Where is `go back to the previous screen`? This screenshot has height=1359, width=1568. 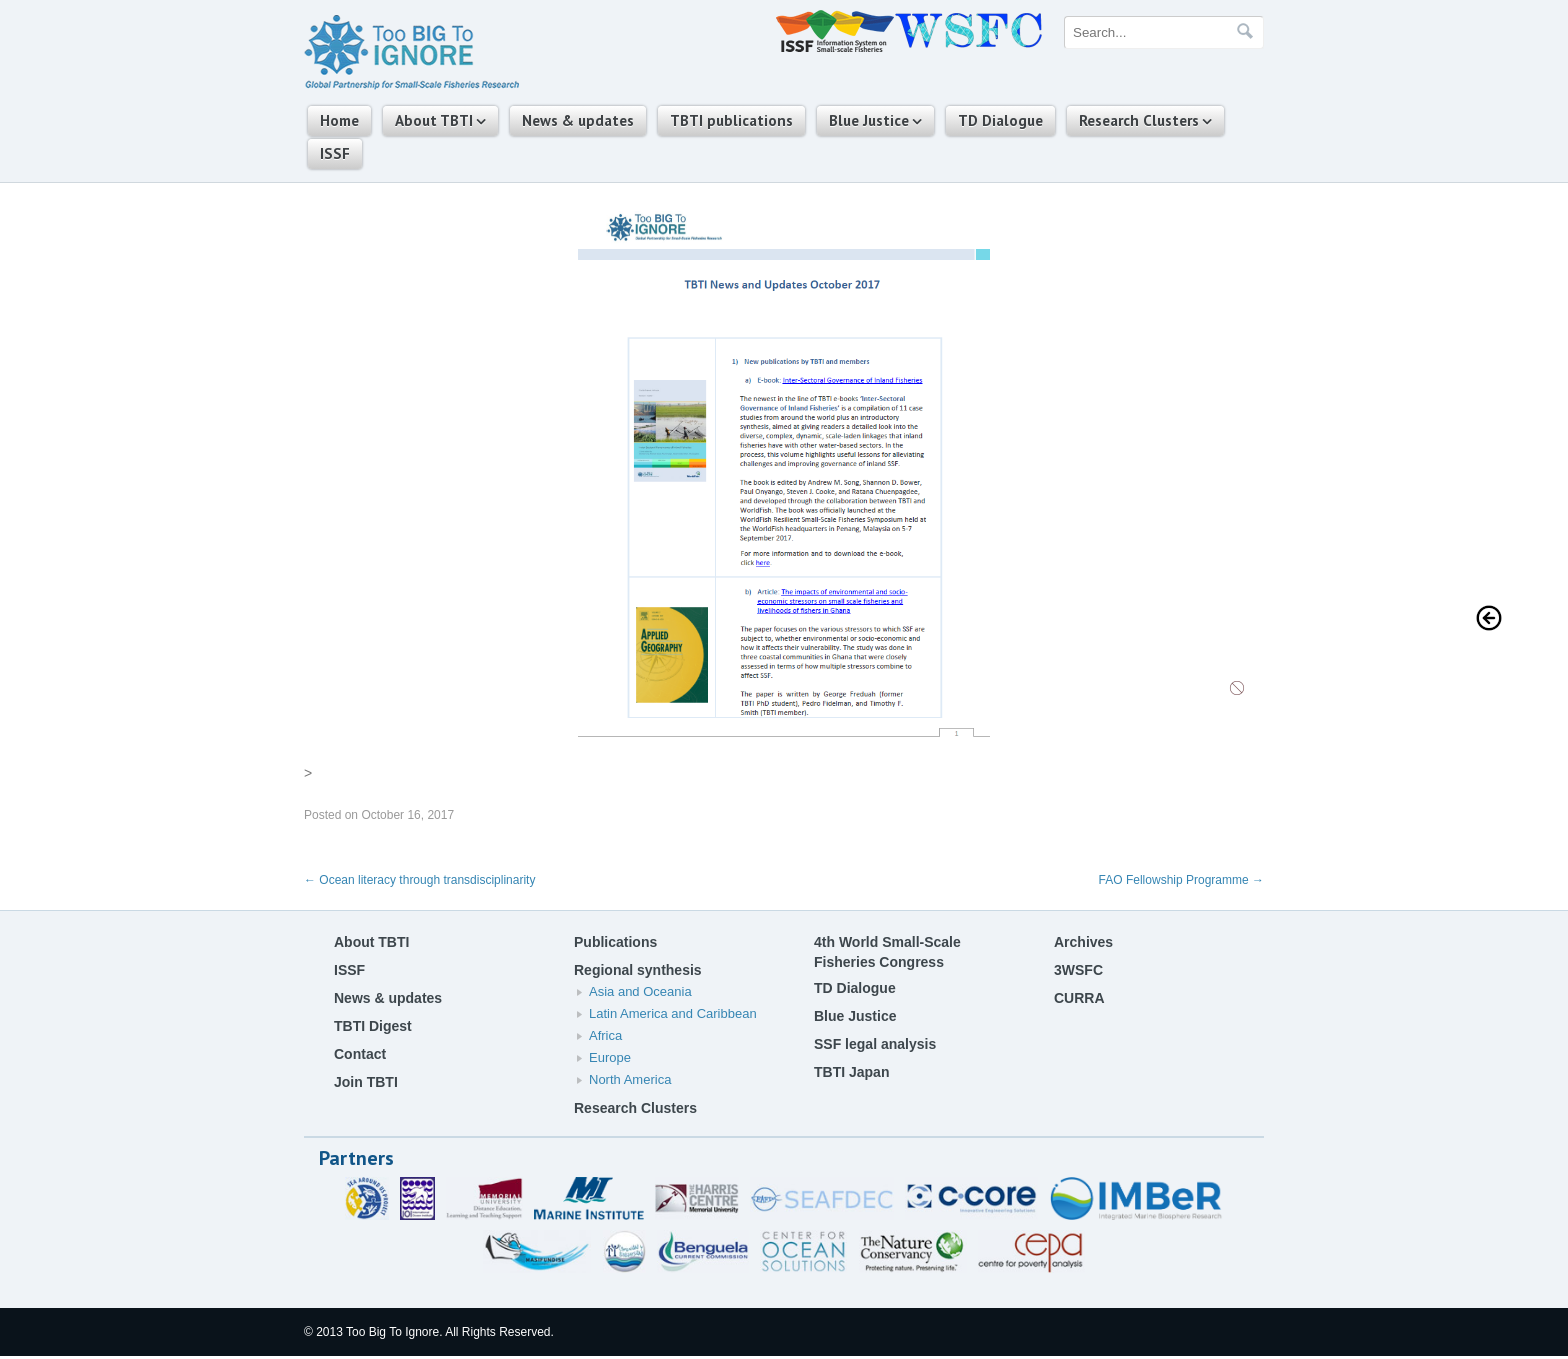
go back to the previous screen is located at coordinates (1489, 618).